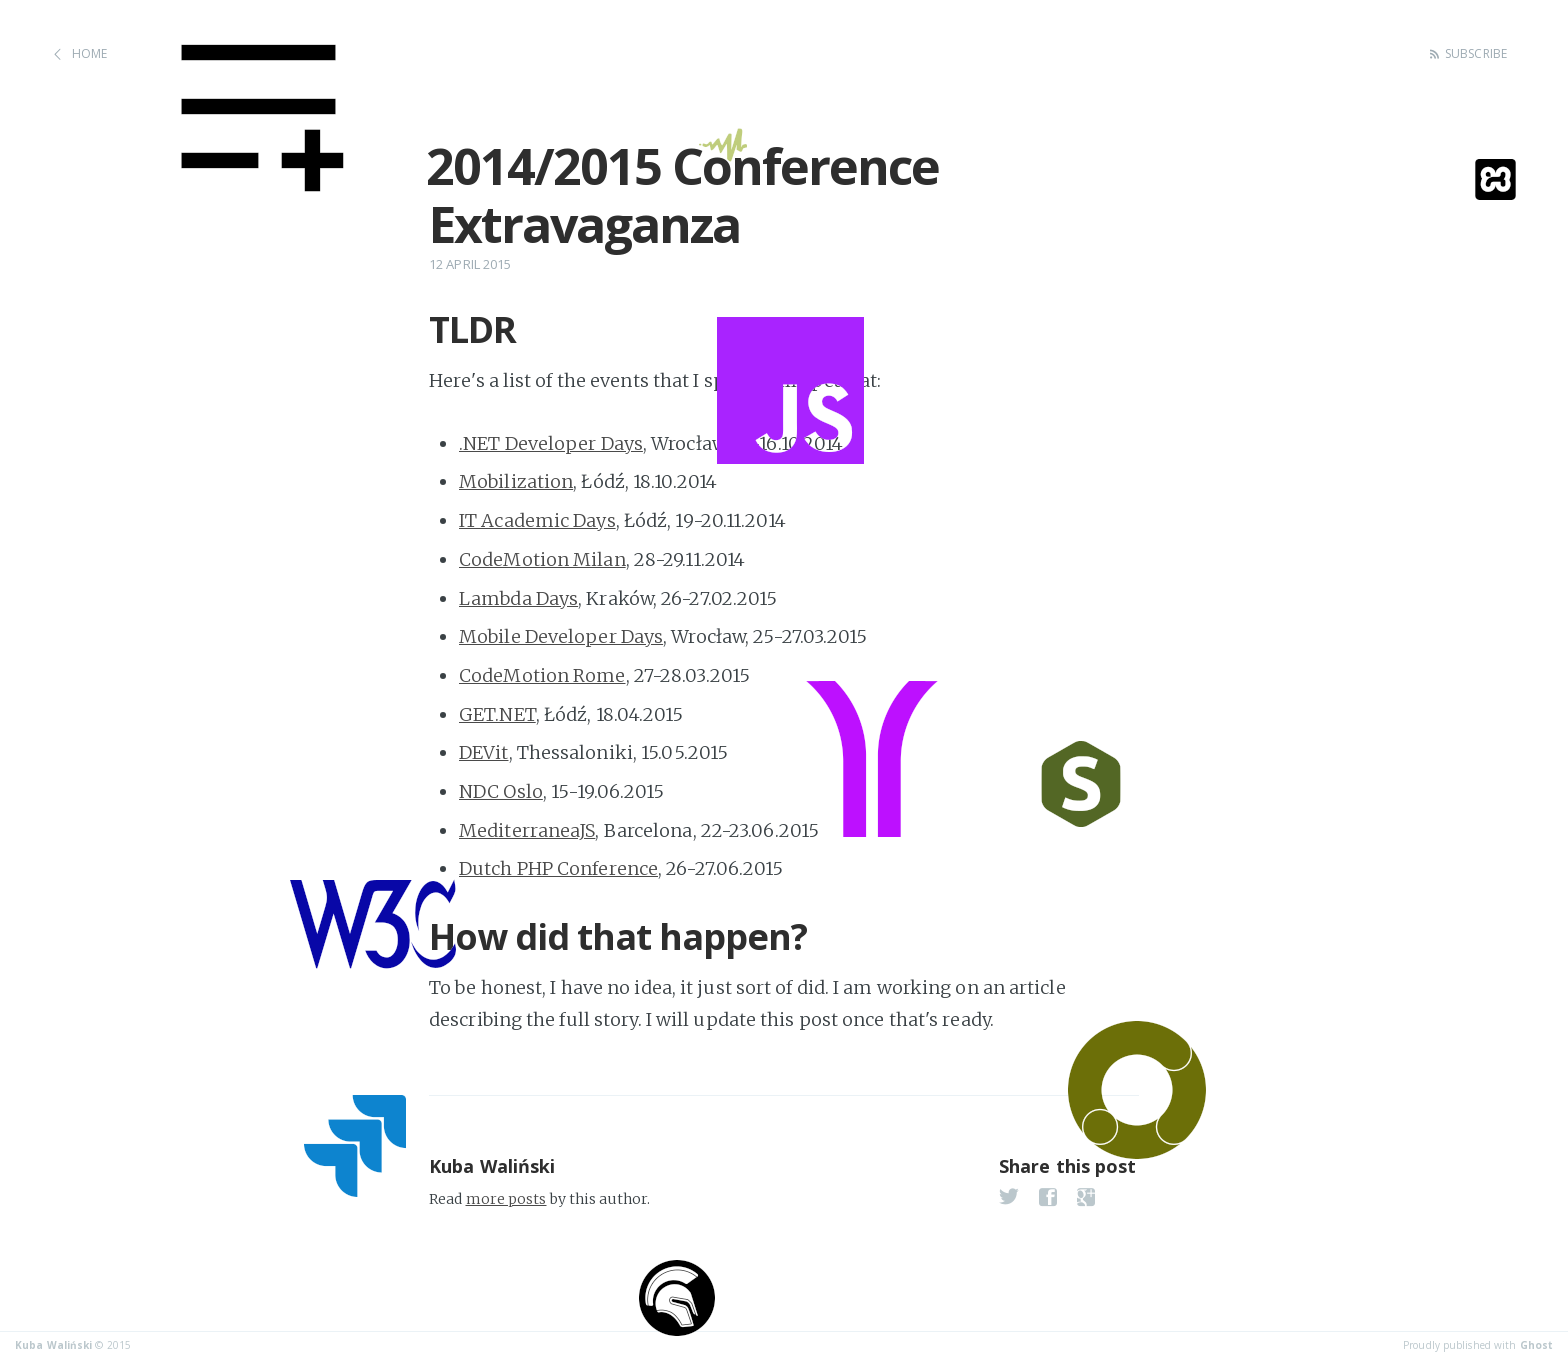 The image size is (1568, 1360). I want to click on open Jira project management, so click(355, 1146).